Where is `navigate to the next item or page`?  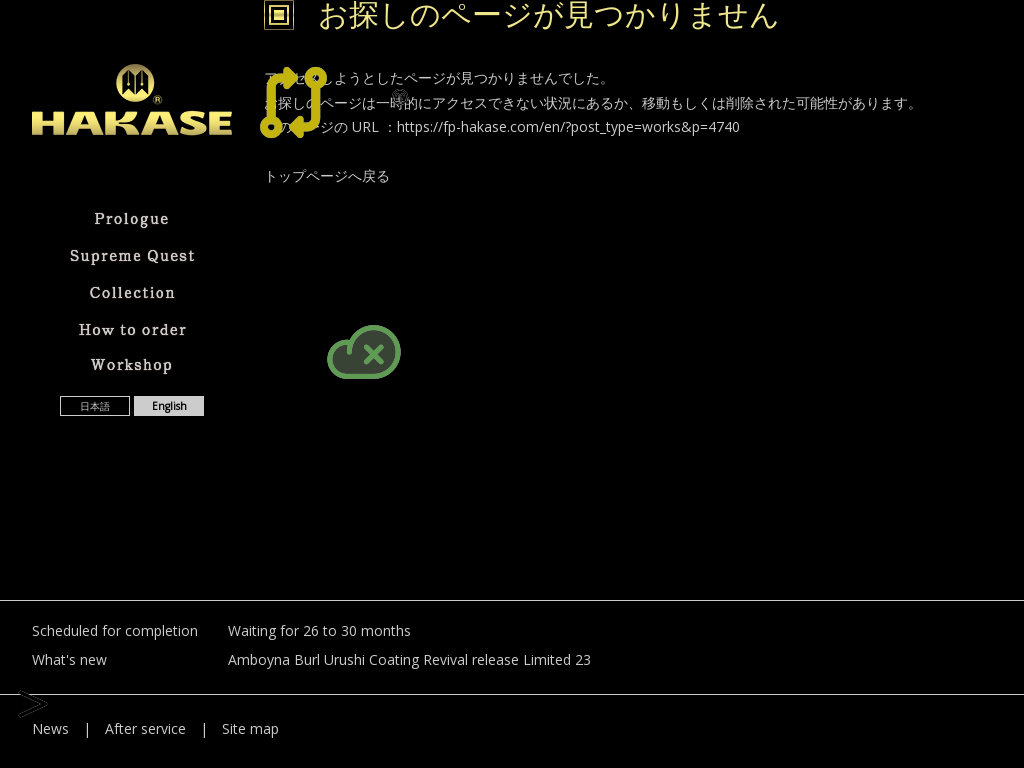
navigate to the next item or page is located at coordinates (32, 704).